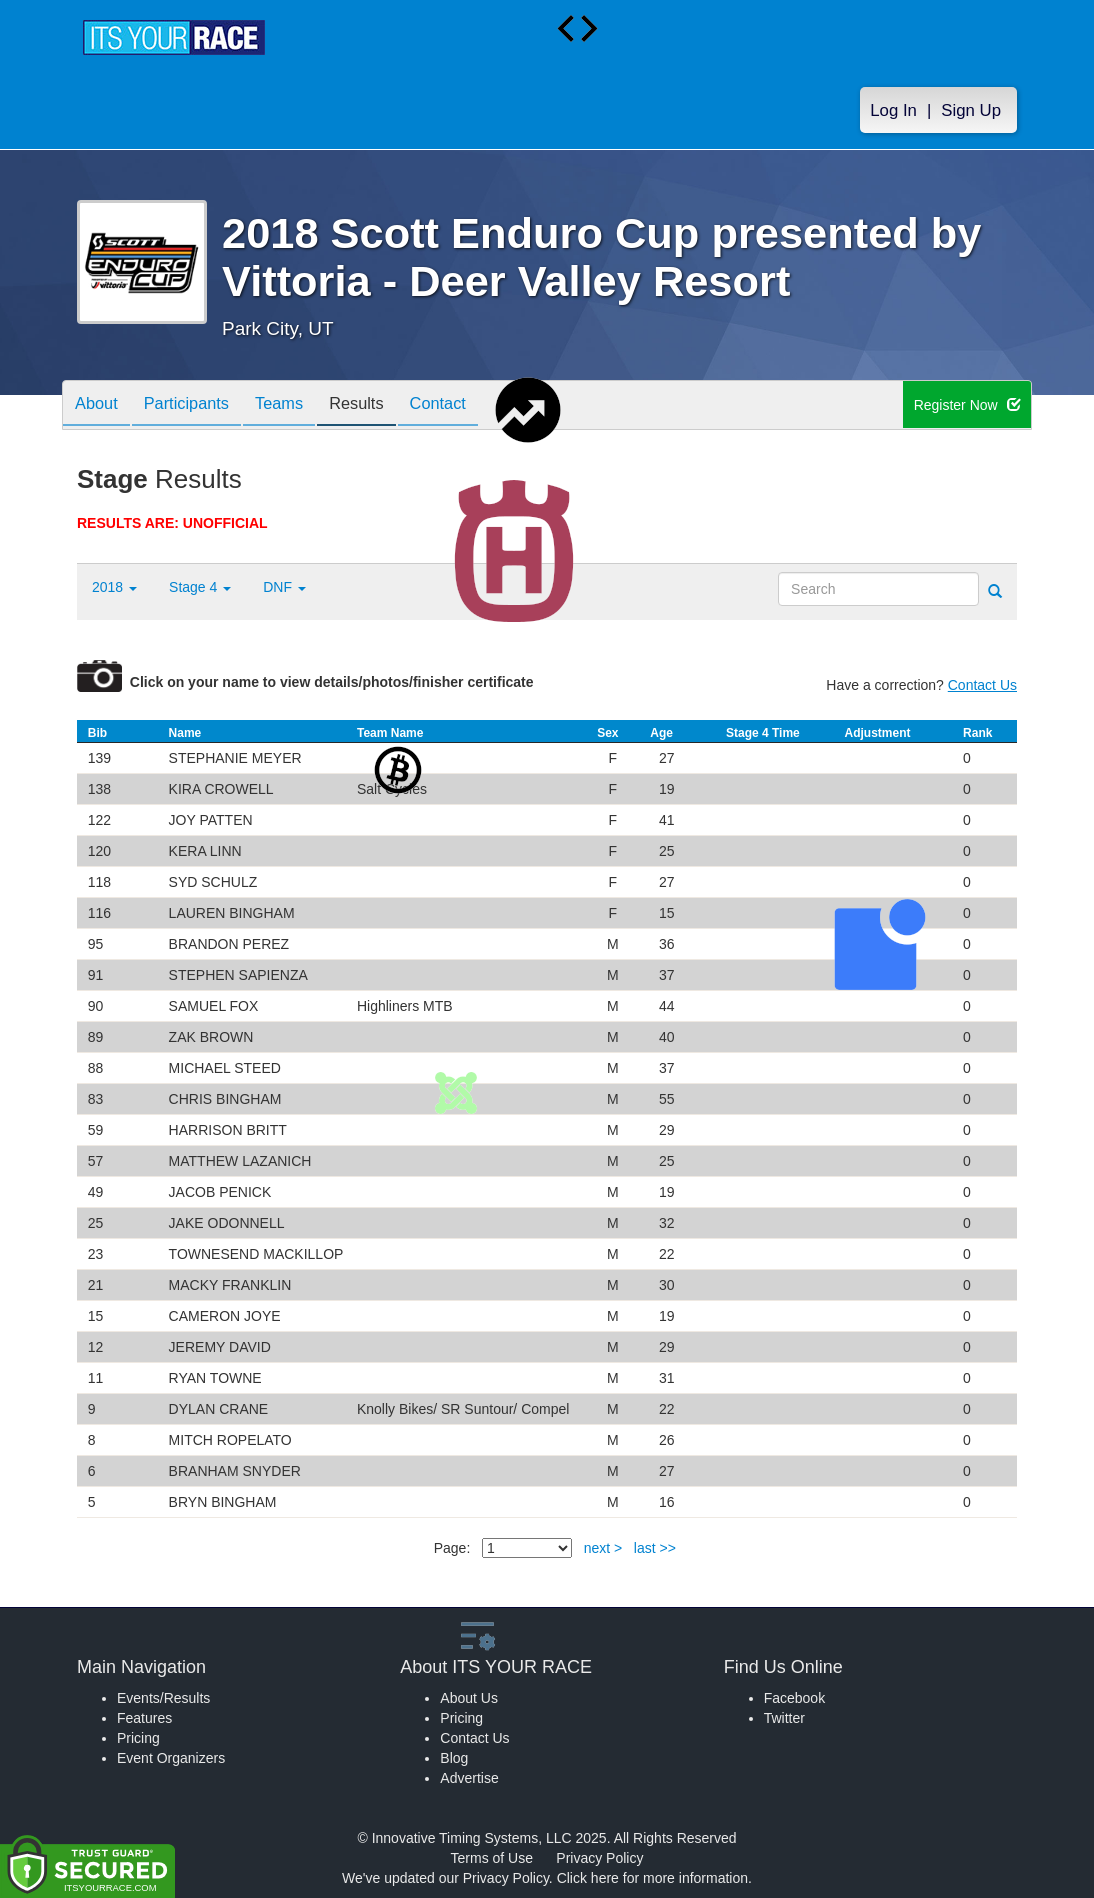  I want to click on indicates new notifications or unread alerts, so click(875, 944).